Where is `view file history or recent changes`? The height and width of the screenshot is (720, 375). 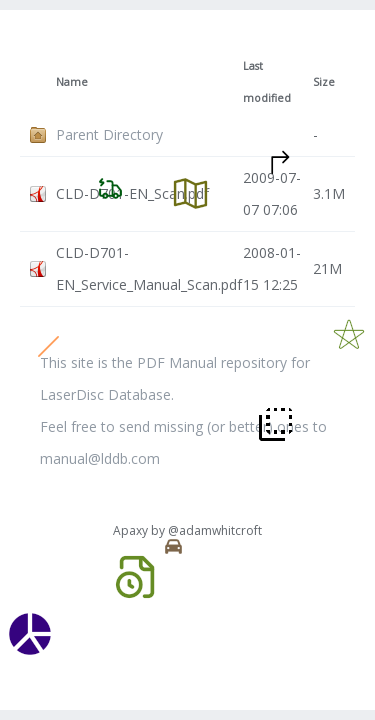
view file history or recent changes is located at coordinates (137, 577).